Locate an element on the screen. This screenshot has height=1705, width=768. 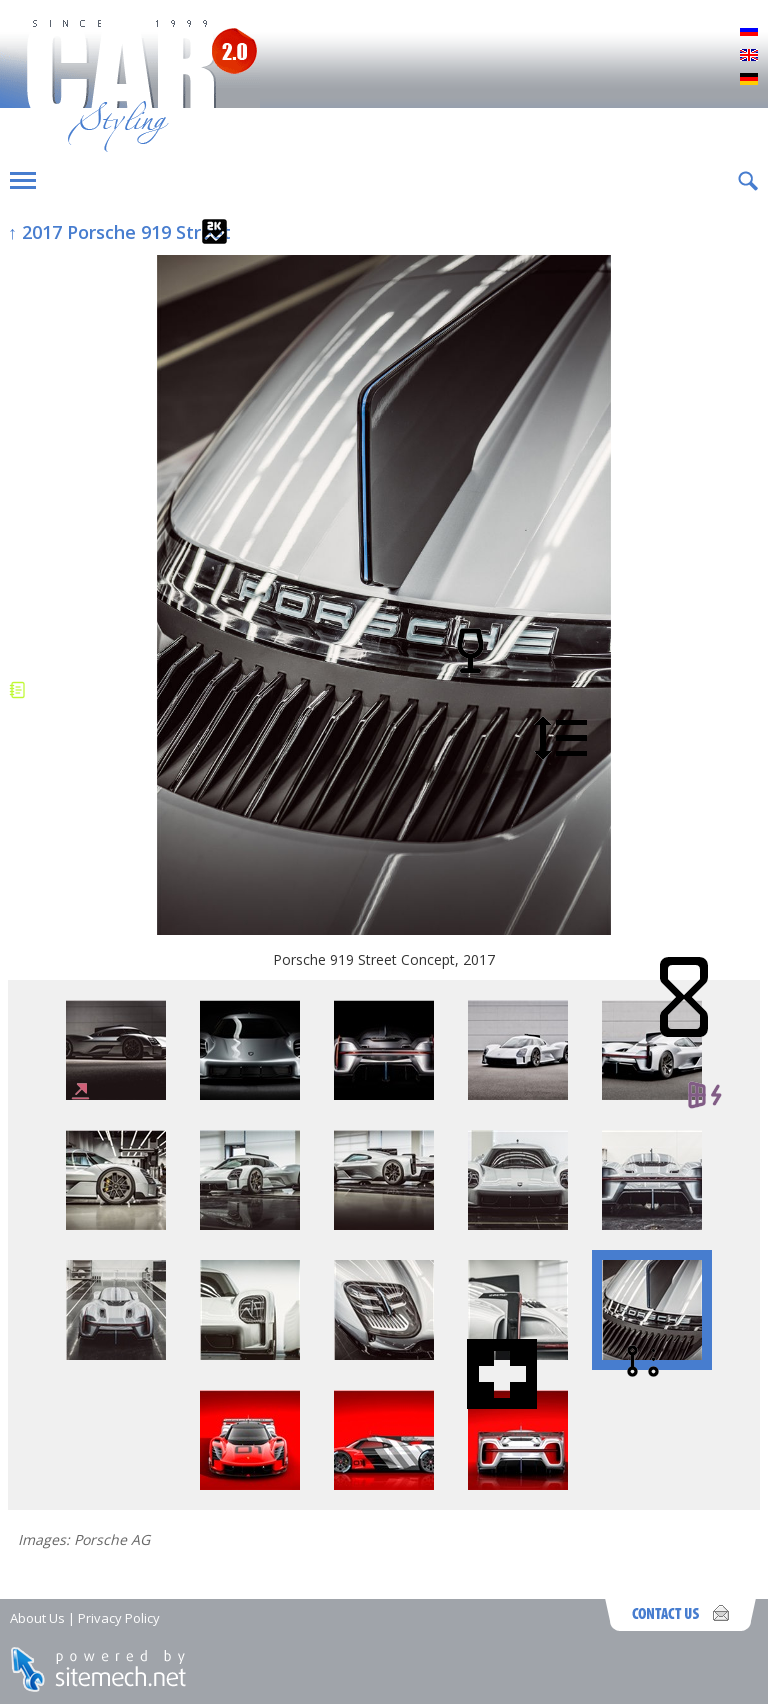
indicates a process is waiting or pending is located at coordinates (684, 997).